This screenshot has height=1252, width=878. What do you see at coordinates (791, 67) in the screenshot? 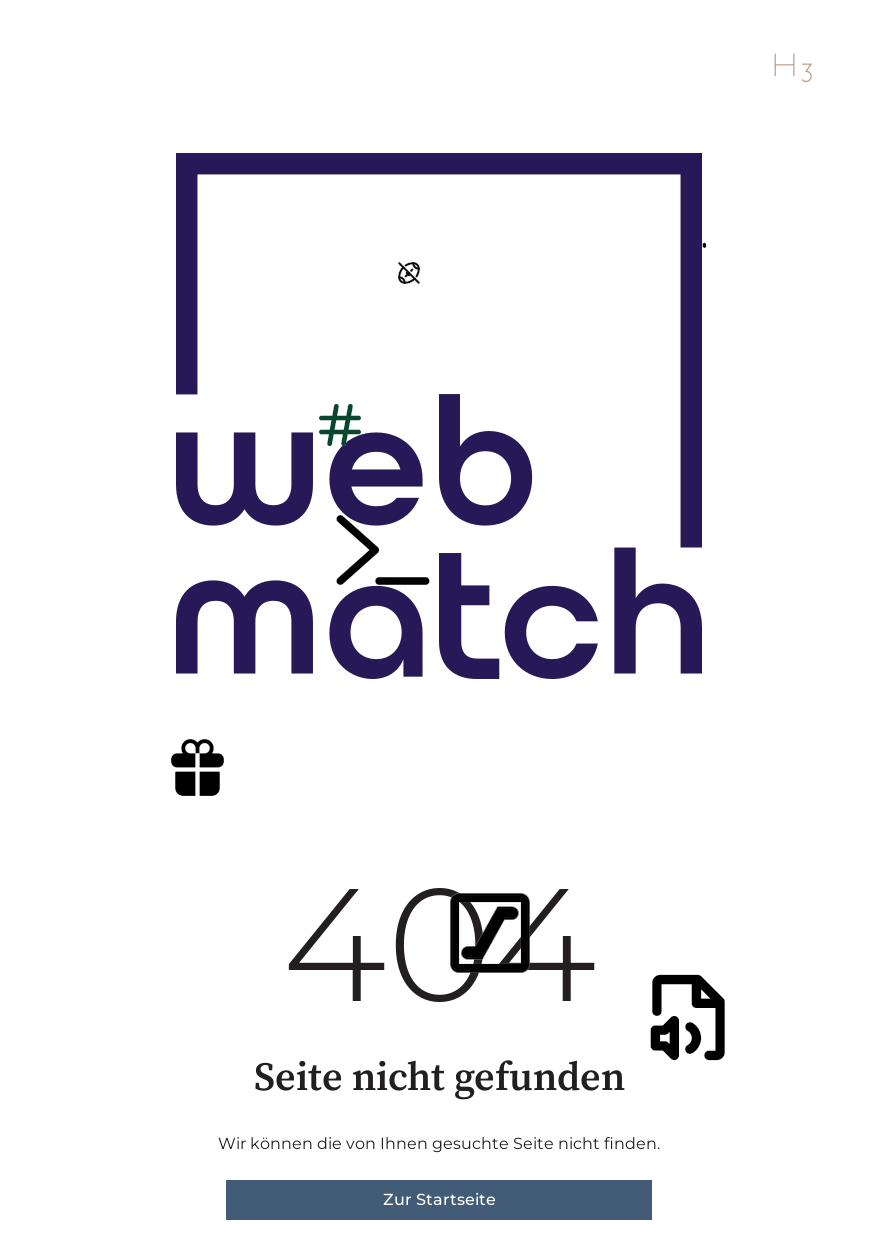
I see `format text as heading level 3` at bounding box center [791, 67].